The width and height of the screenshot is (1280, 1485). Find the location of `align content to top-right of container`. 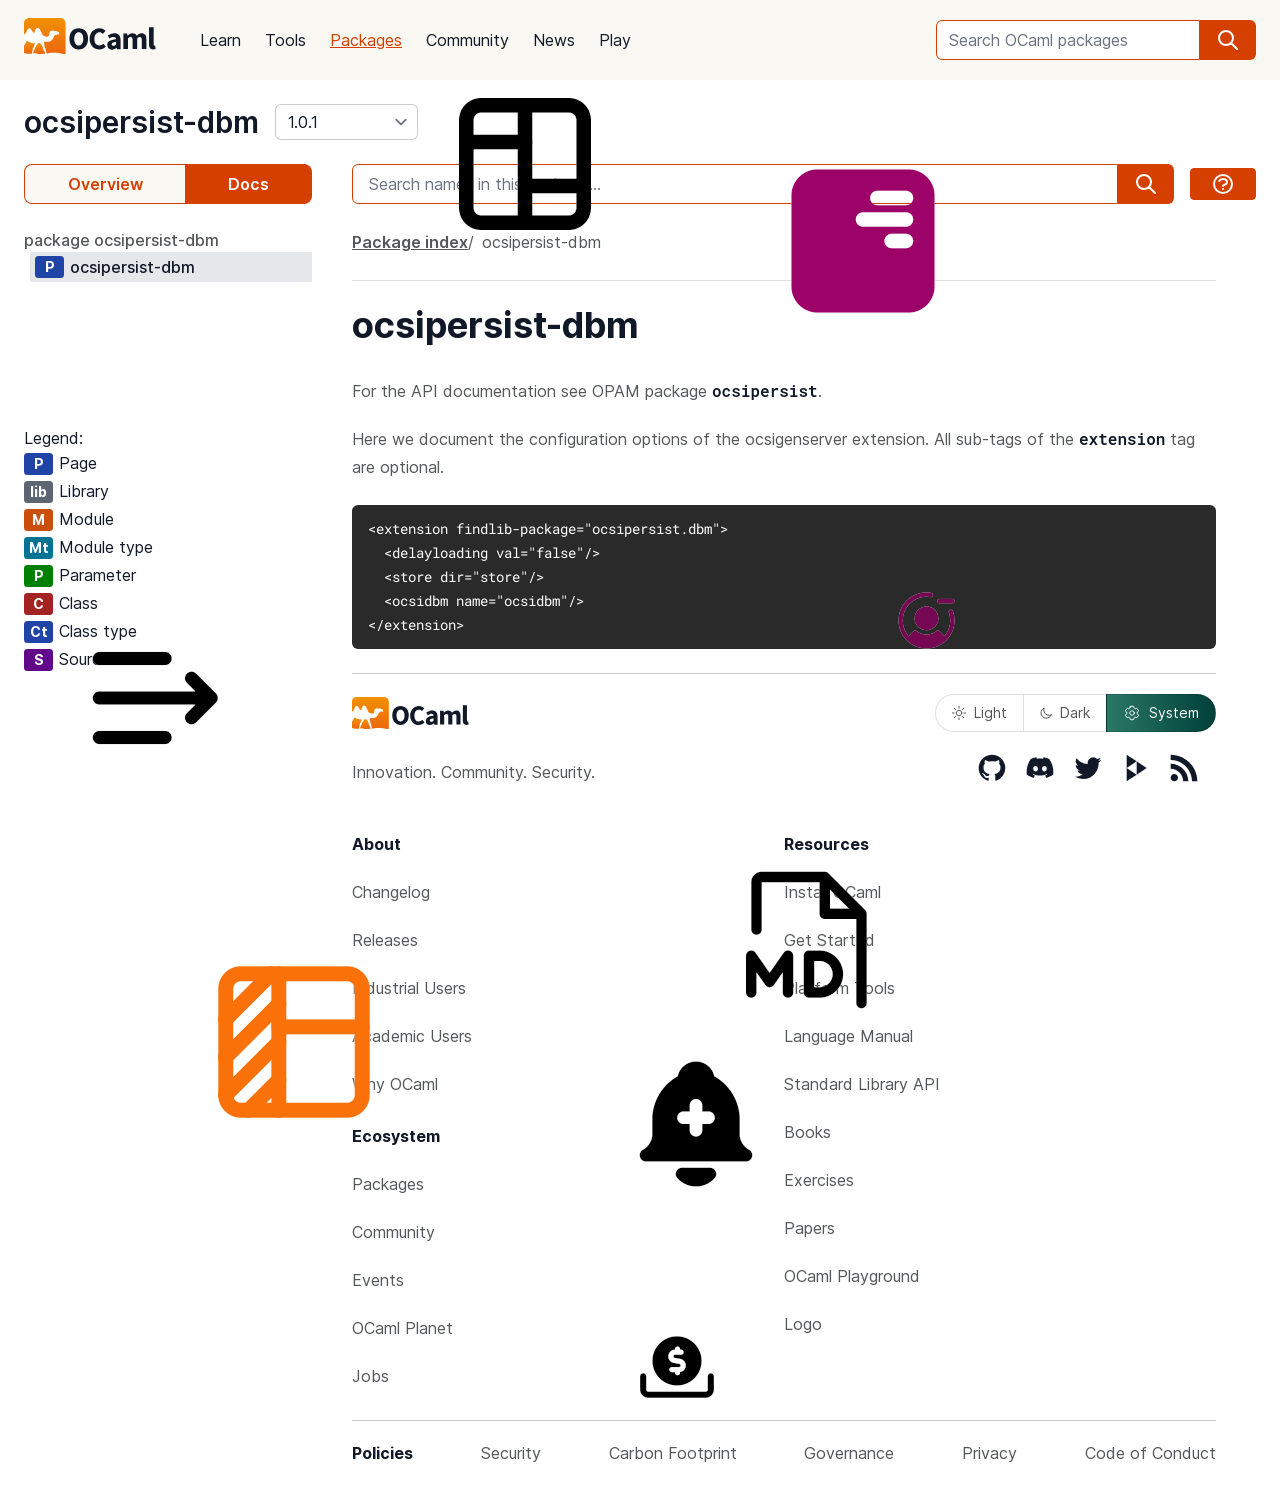

align content to top-right of container is located at coordinates (863, 241).